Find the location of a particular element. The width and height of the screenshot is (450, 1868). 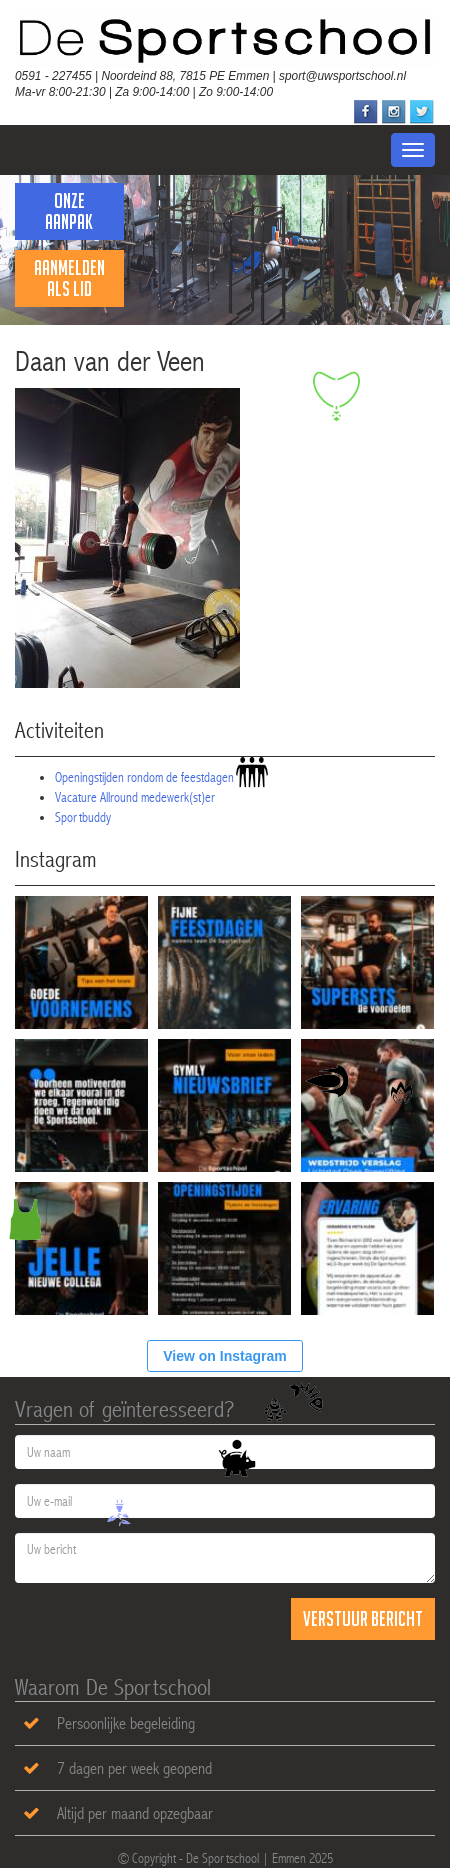

view your friends list is located at coordinates (252, 772).